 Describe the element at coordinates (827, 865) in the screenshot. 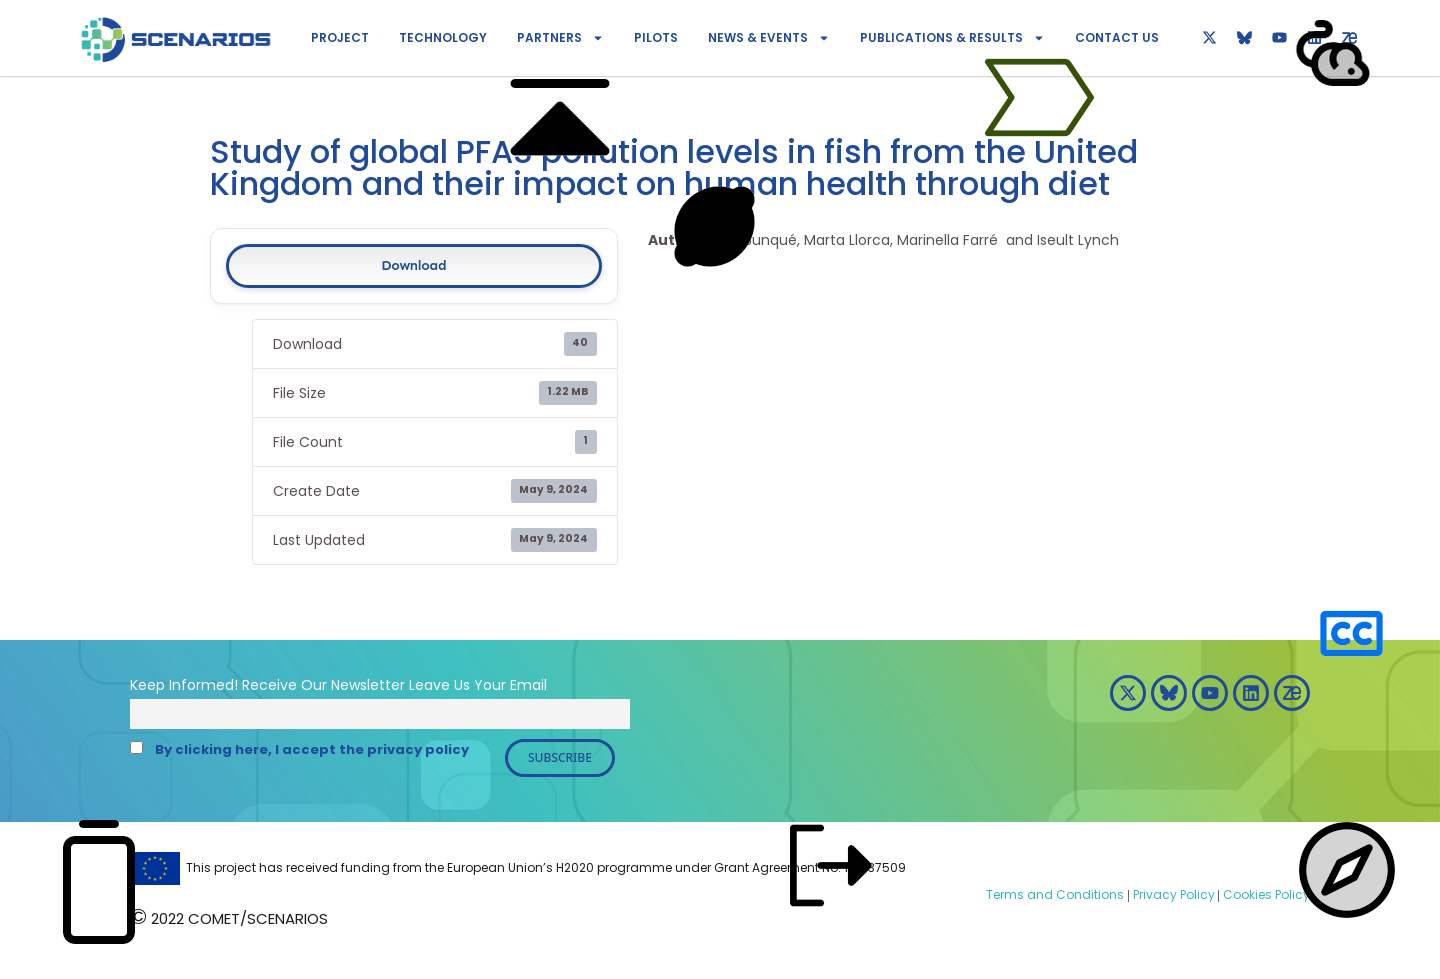

I see `sign out of your account` at that location.